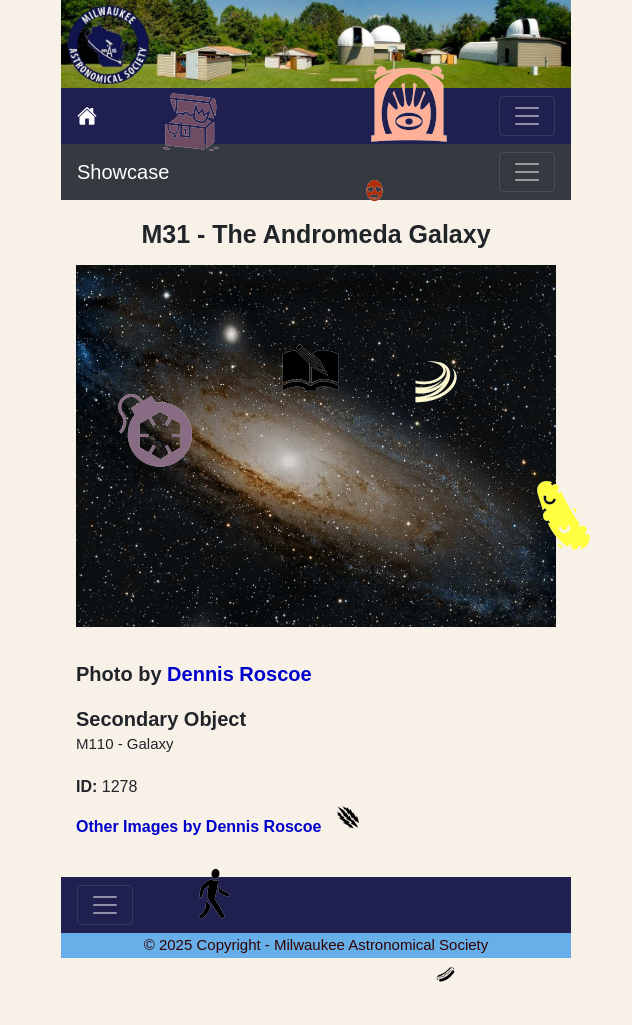  Describe the element at coordinates (436, 382) in the screenshot. I see `indicates a wind or air-based attack ability` at that location.